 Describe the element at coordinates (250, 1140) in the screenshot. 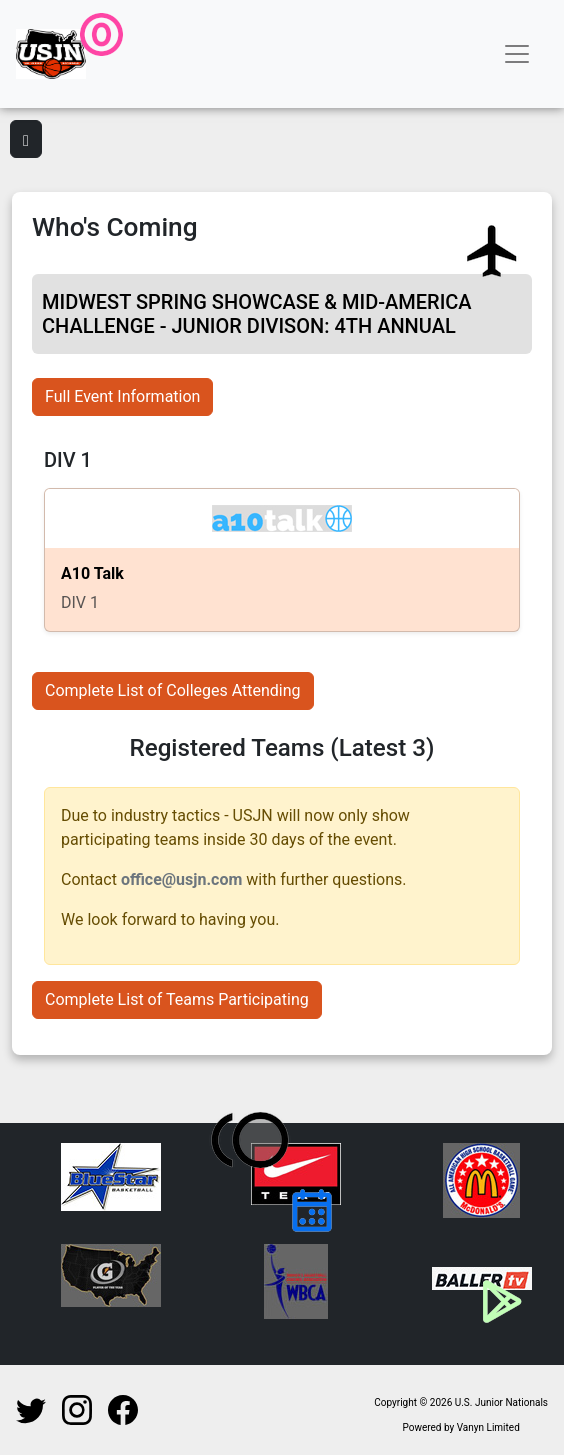

I see `access toll or payment information` at that location.